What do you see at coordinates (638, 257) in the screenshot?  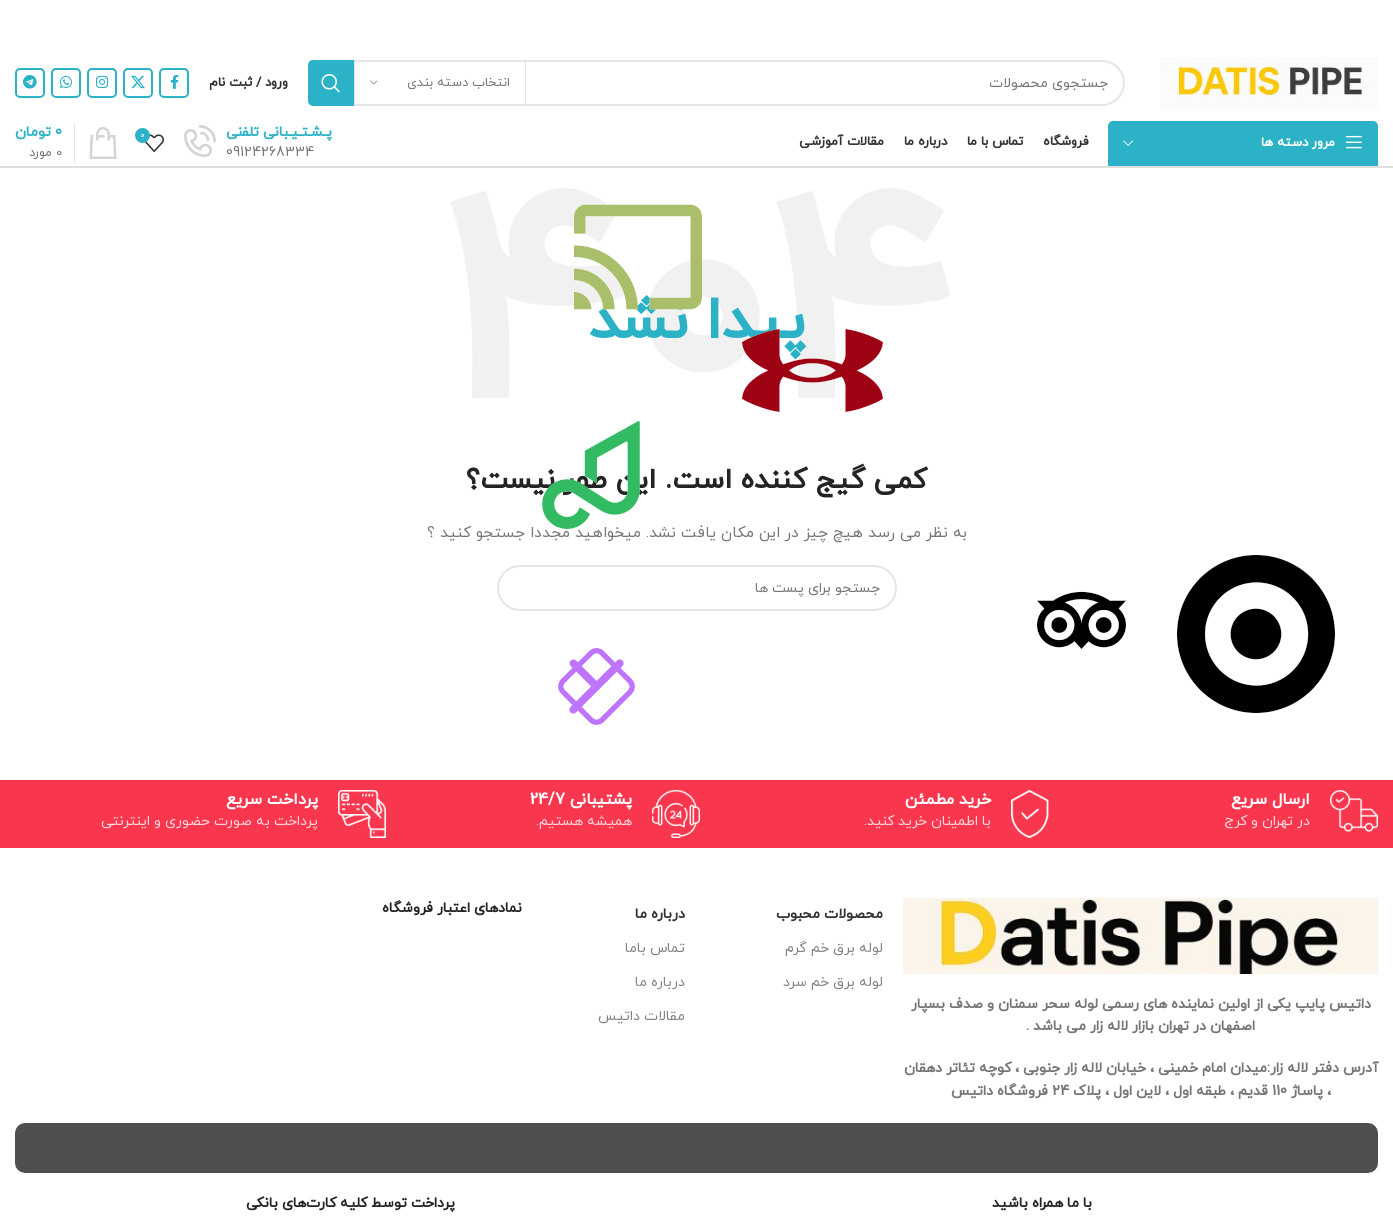 I see `cast media to a nearby device` at bounding box center [638, 257].